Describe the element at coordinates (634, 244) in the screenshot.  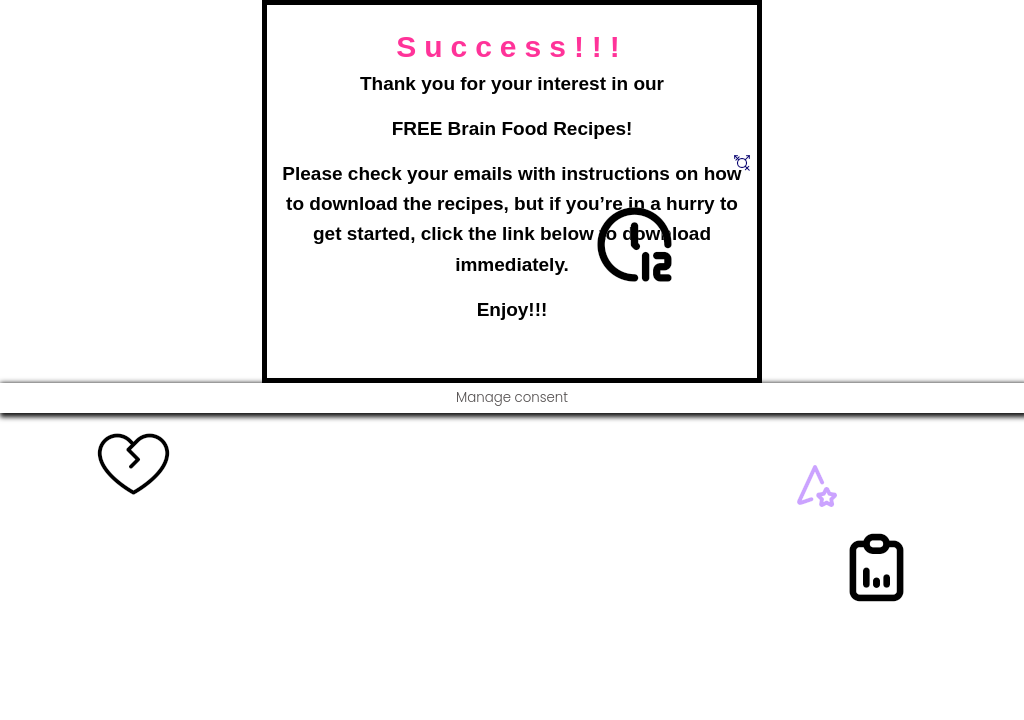
I see `view time in 12-hour format` at that location.